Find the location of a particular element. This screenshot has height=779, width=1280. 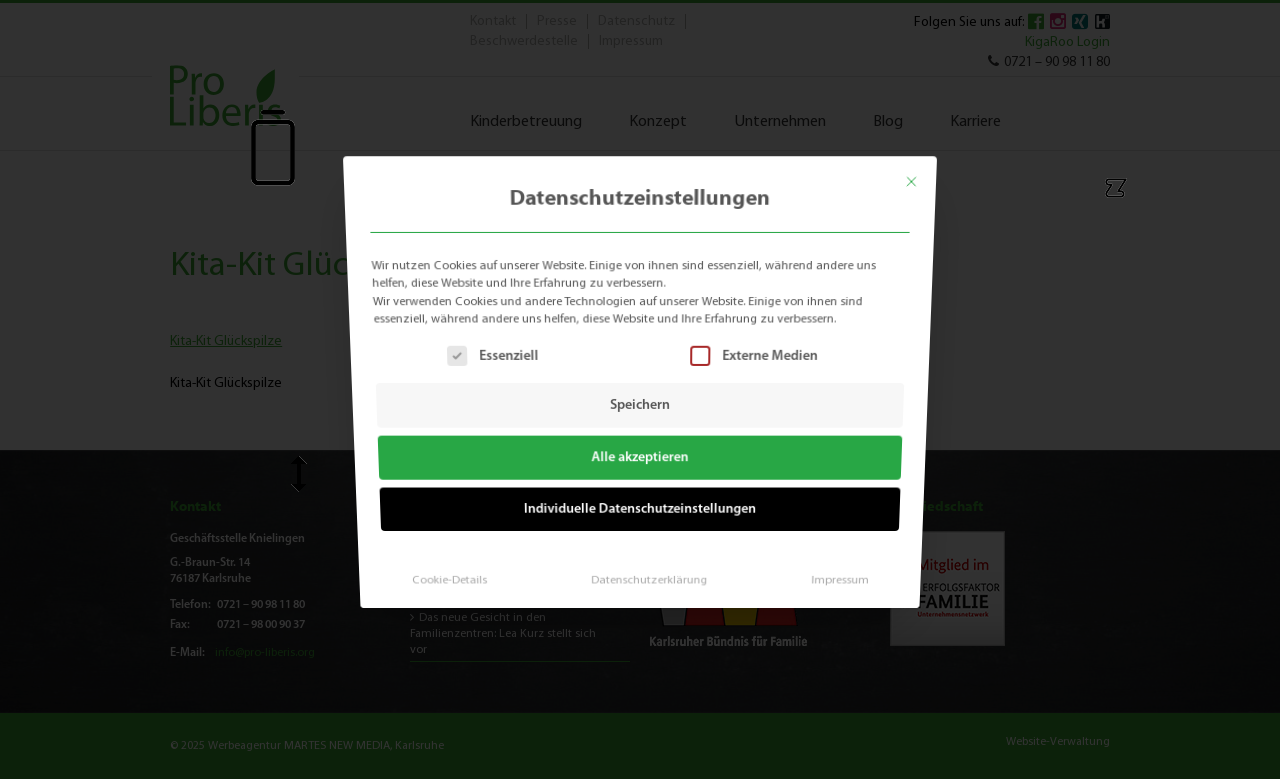

open zwift app is located at coordinates (1116, 188).